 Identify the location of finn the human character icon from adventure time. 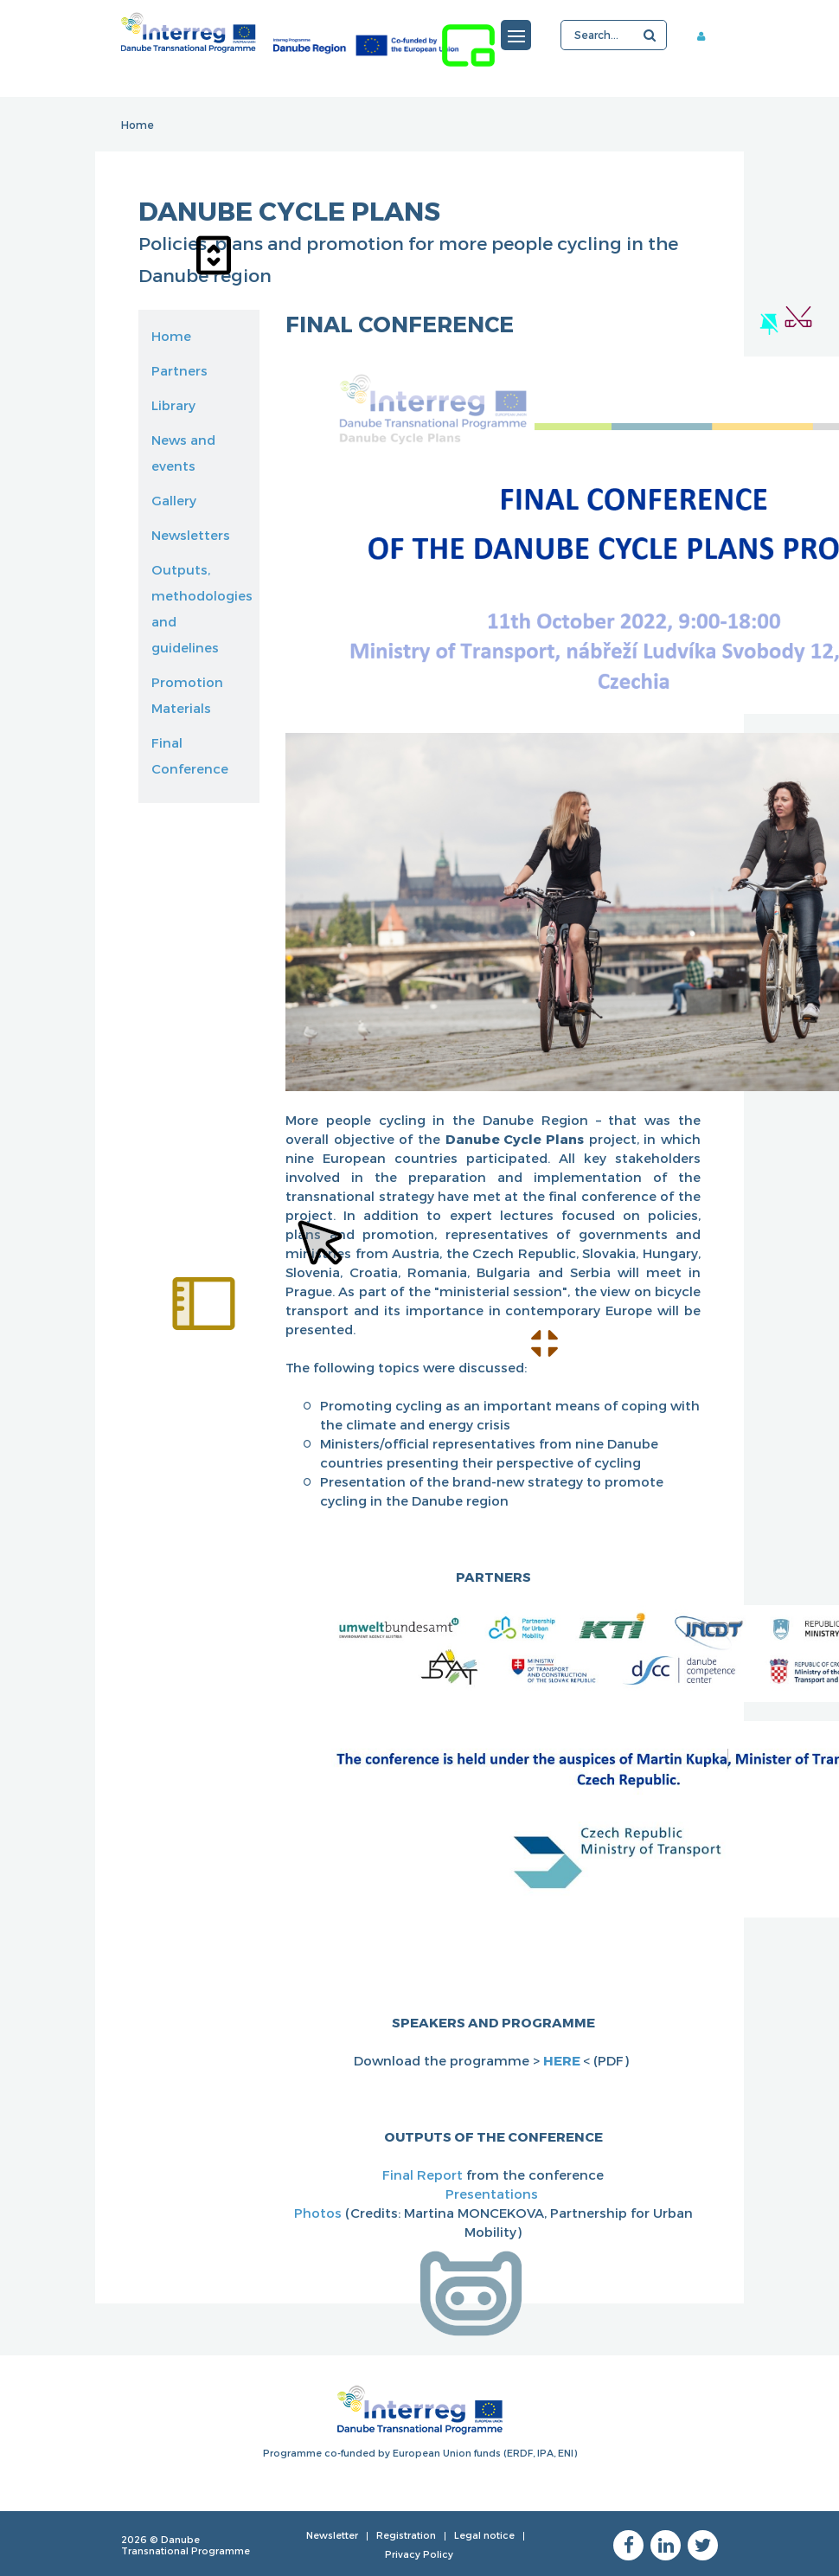
(471, 2290).